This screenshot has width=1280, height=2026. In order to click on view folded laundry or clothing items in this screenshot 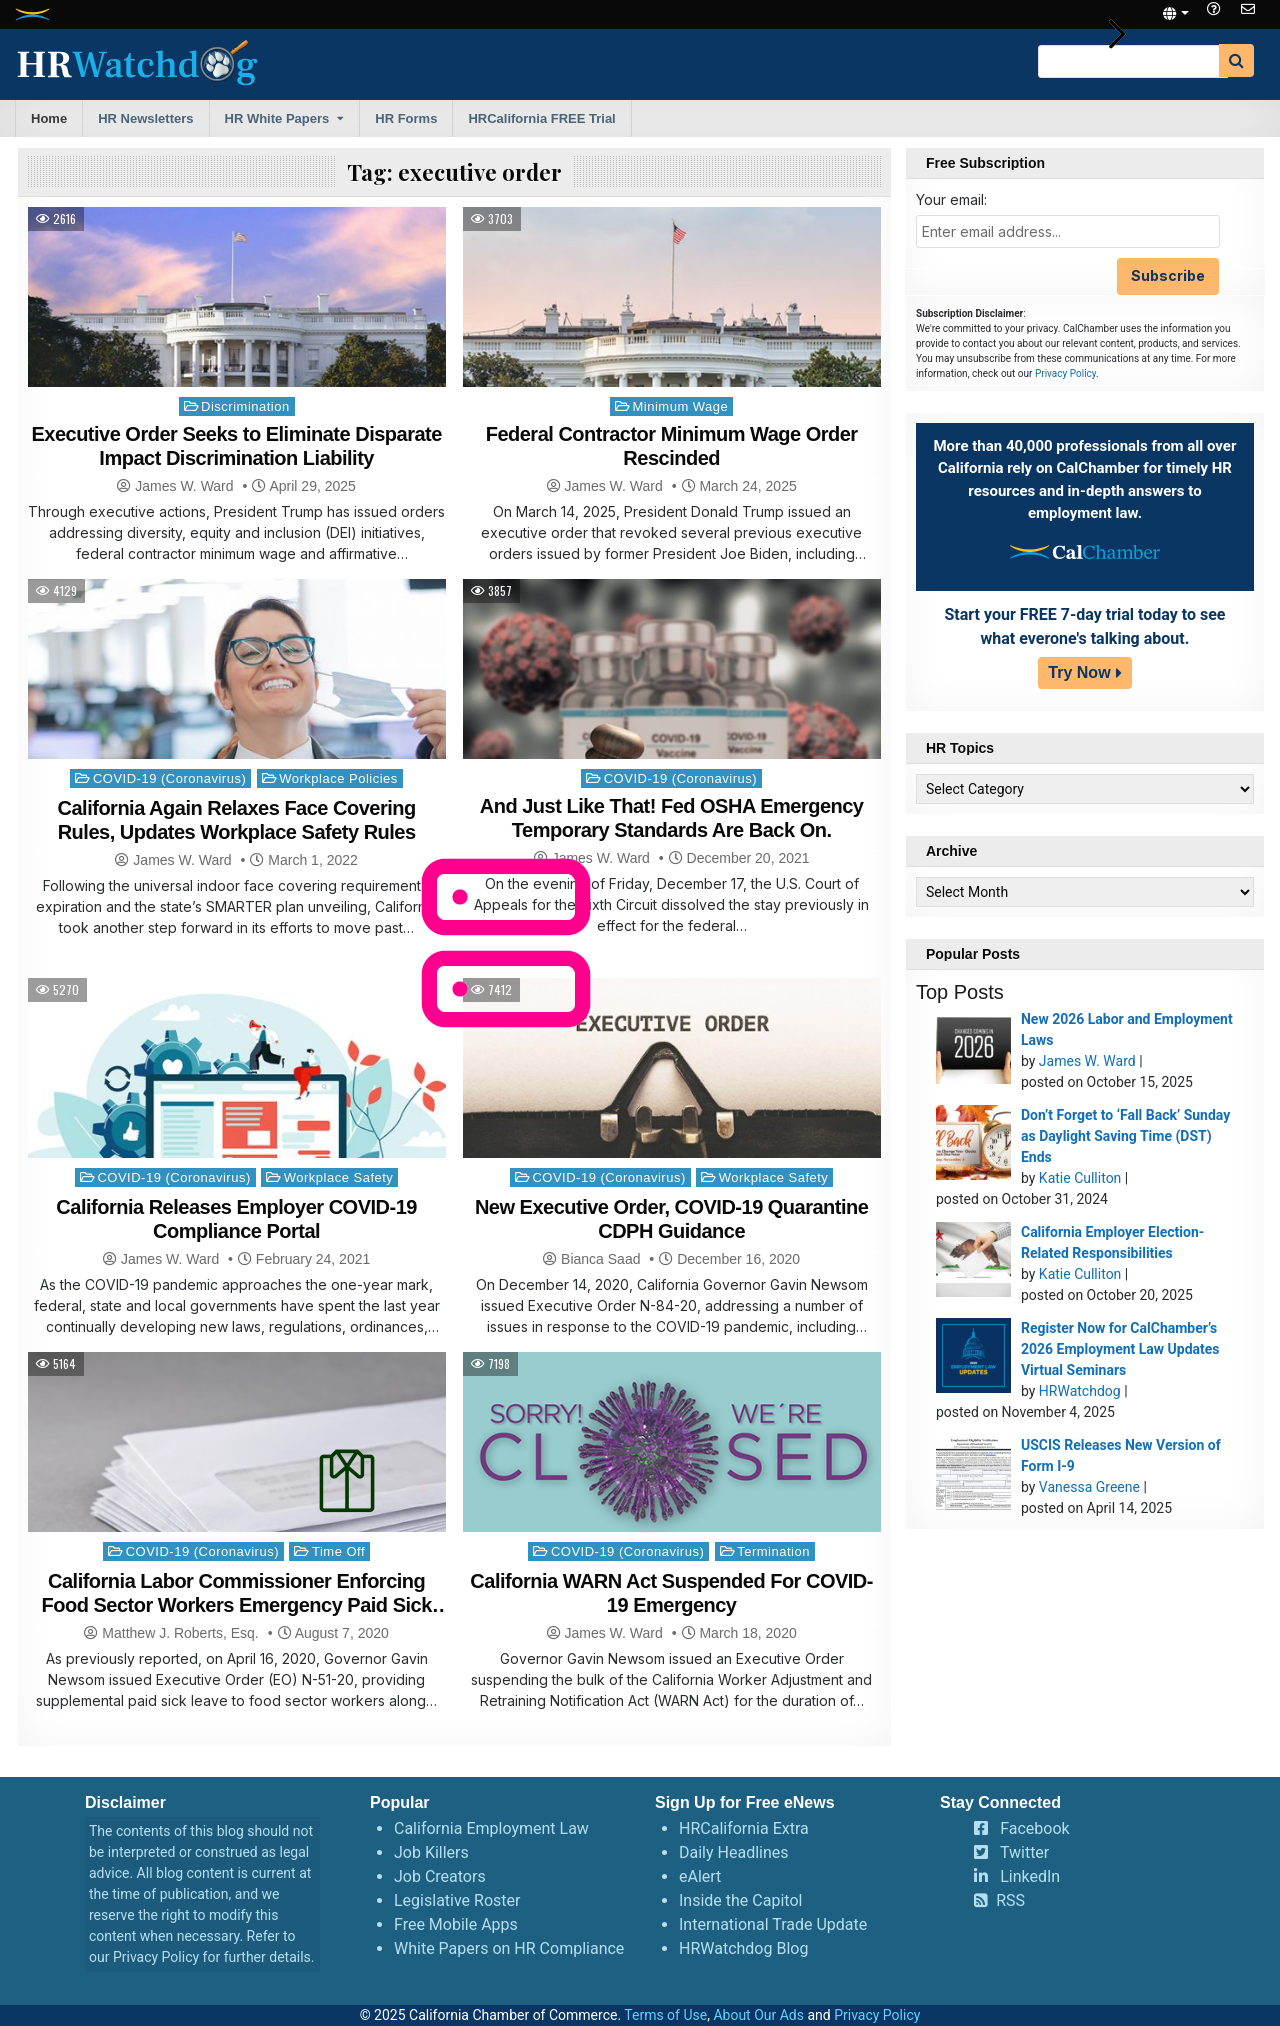, I will do `click(347, 1482)`.